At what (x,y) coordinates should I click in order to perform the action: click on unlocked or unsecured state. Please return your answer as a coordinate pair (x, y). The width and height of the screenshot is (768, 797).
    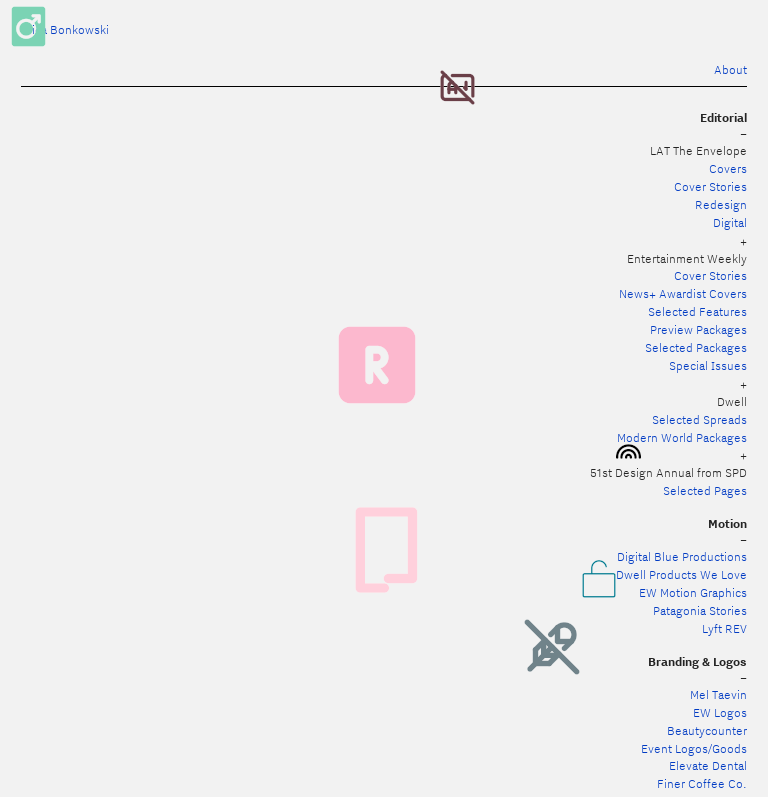
    Looking at the image, I should click on (599, 581).